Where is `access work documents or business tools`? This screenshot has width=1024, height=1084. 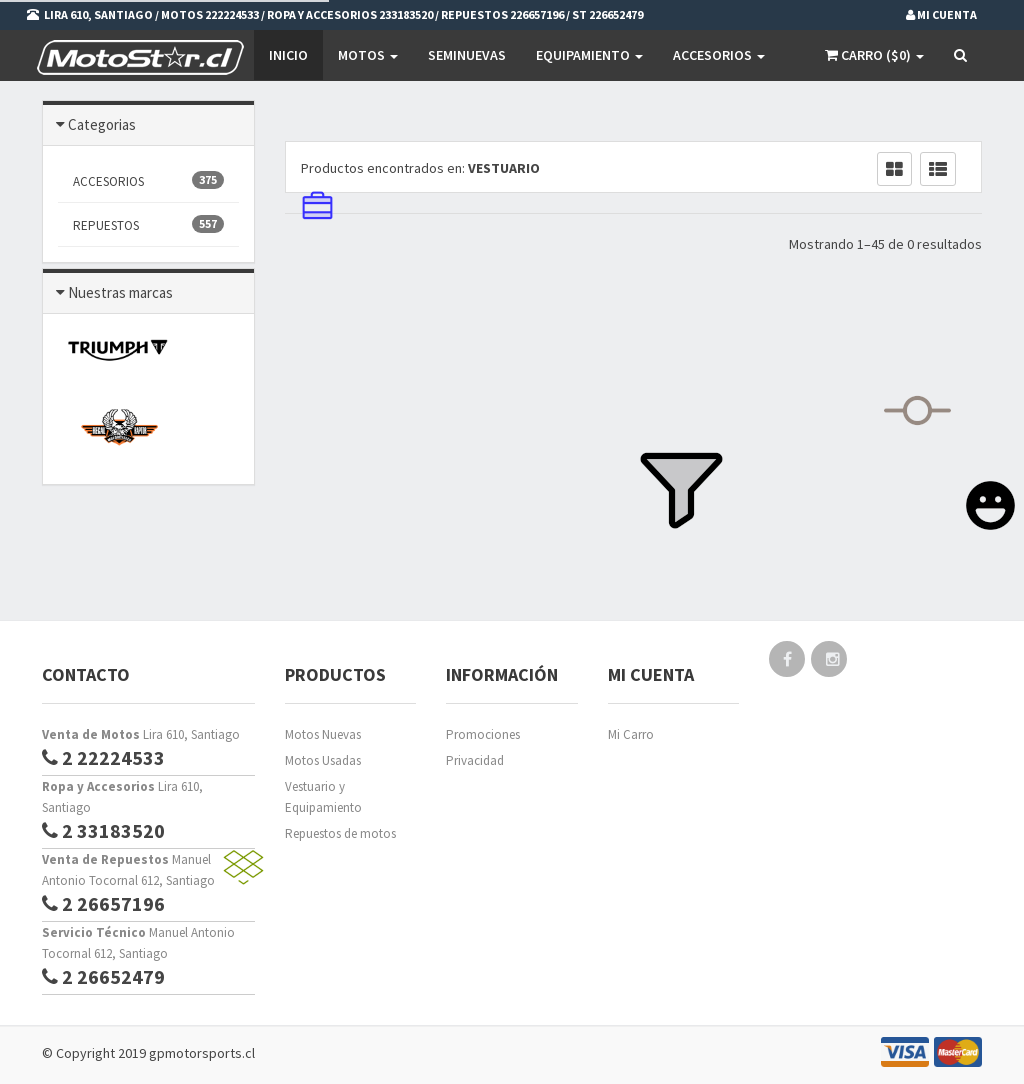 access work documents or business tools is located at coordinates (317, 206).